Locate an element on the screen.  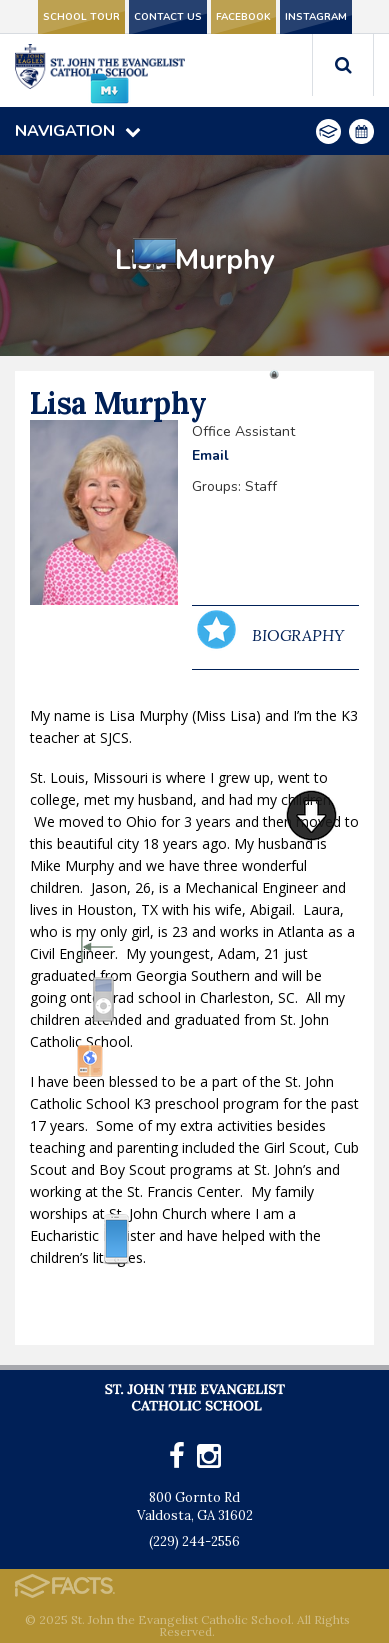
access your downloads folder is located at coordinates (311, 815).